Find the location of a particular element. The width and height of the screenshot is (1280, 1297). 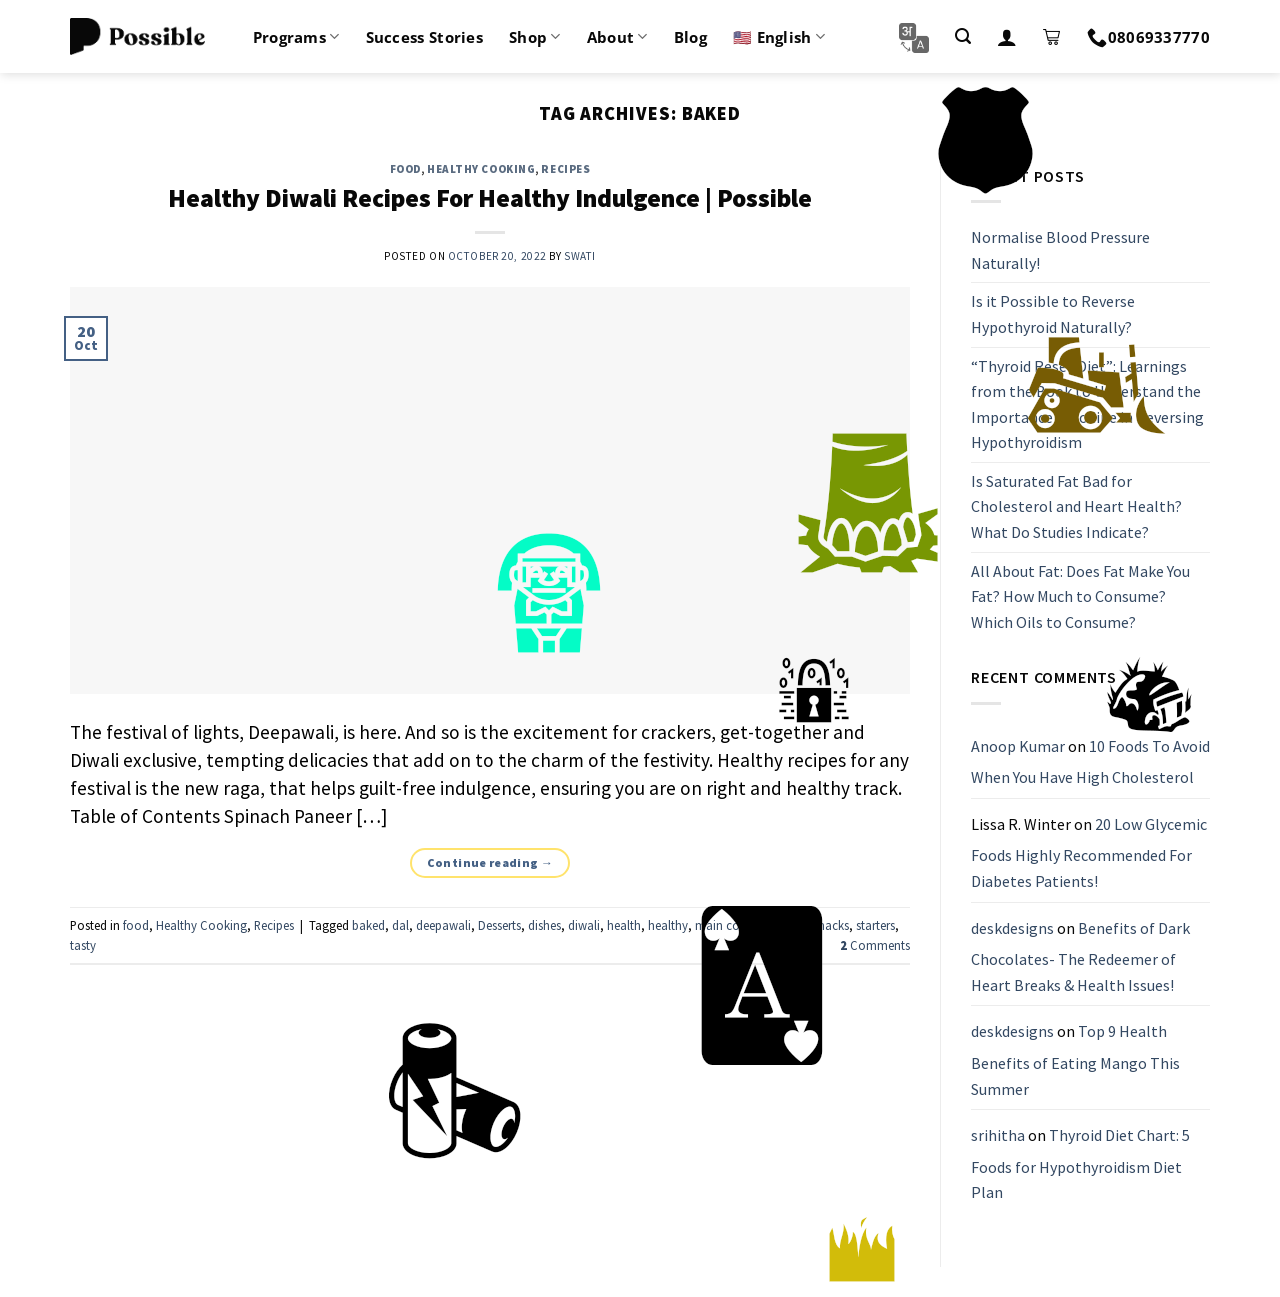

access firewall or security settings is located at coordinates (862, 1249).